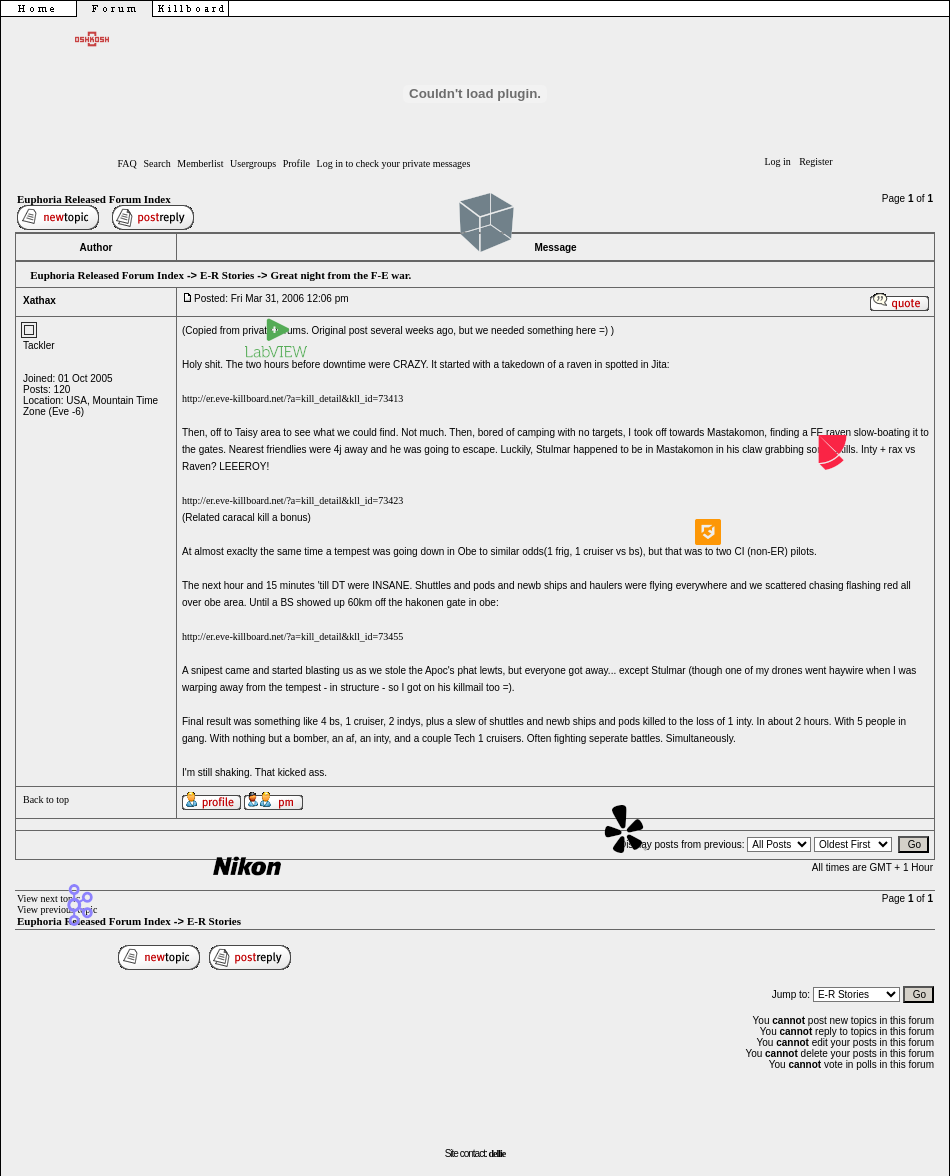 The image size is (950, 1176). Describe the element at coordinates (832, 452) in the screenshot. I see `open Poetry package manager` at that location.